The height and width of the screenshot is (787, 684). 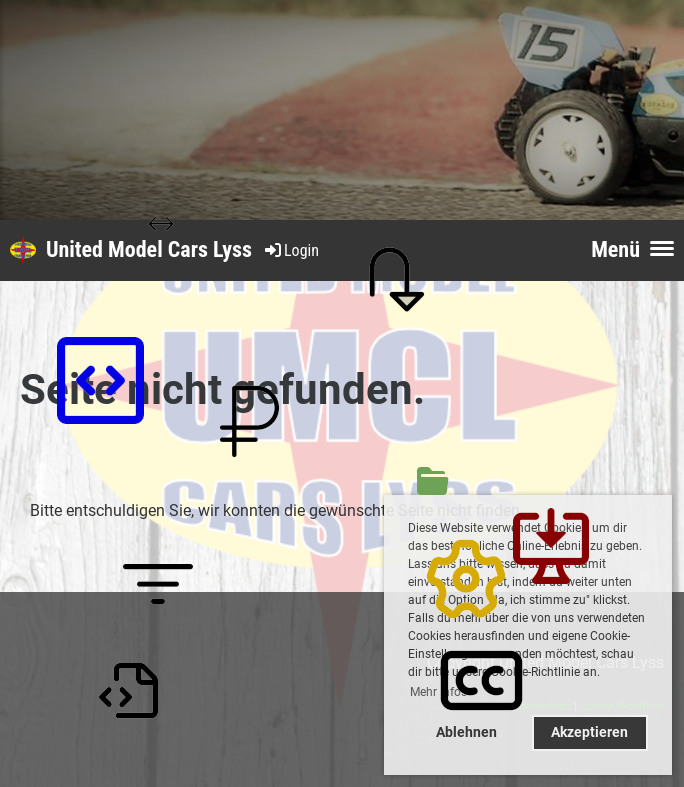 I want to click on view price in russian rubles, so click(x=249, y=421).